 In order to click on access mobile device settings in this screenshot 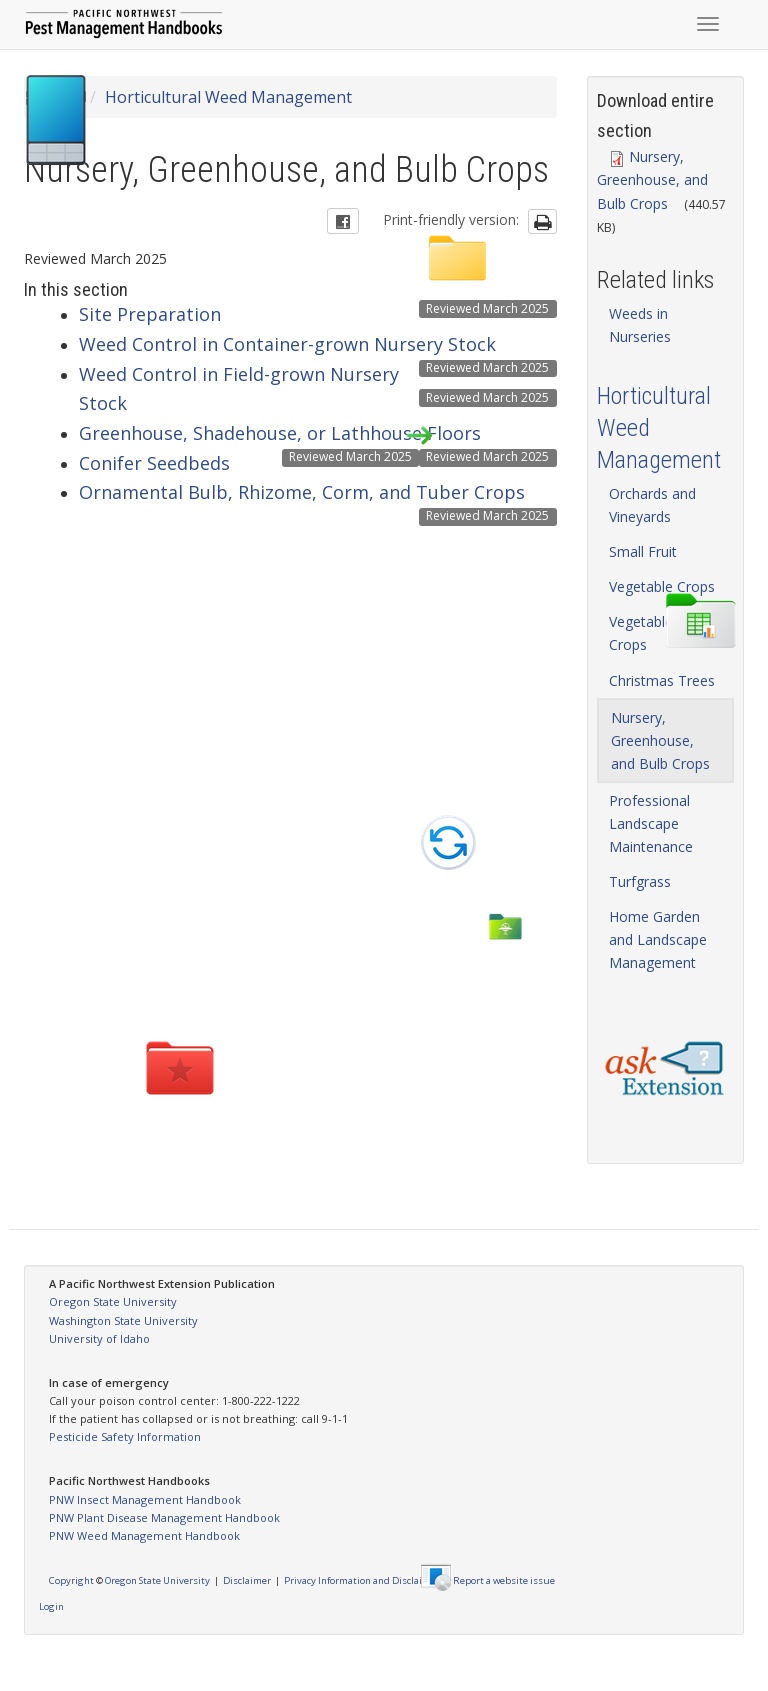, I will do `click(56, 120)`.